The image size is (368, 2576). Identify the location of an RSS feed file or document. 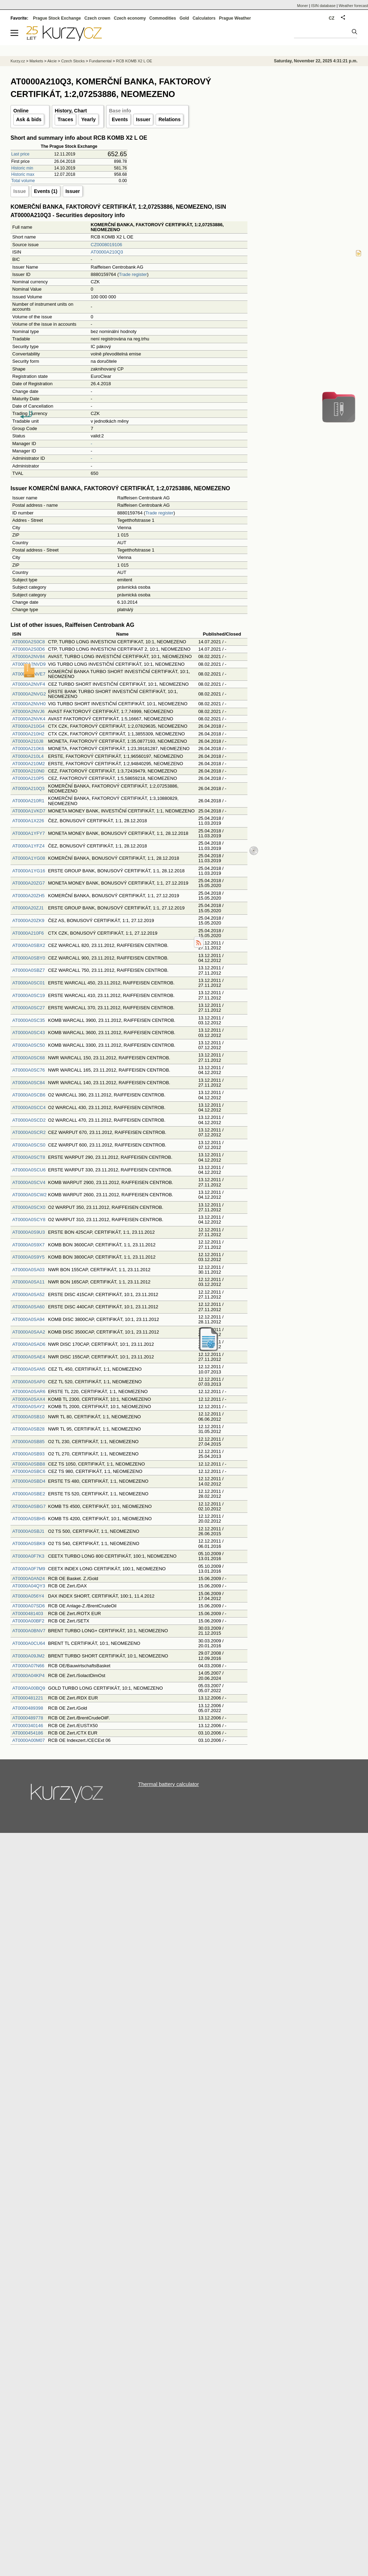
(199, 942).